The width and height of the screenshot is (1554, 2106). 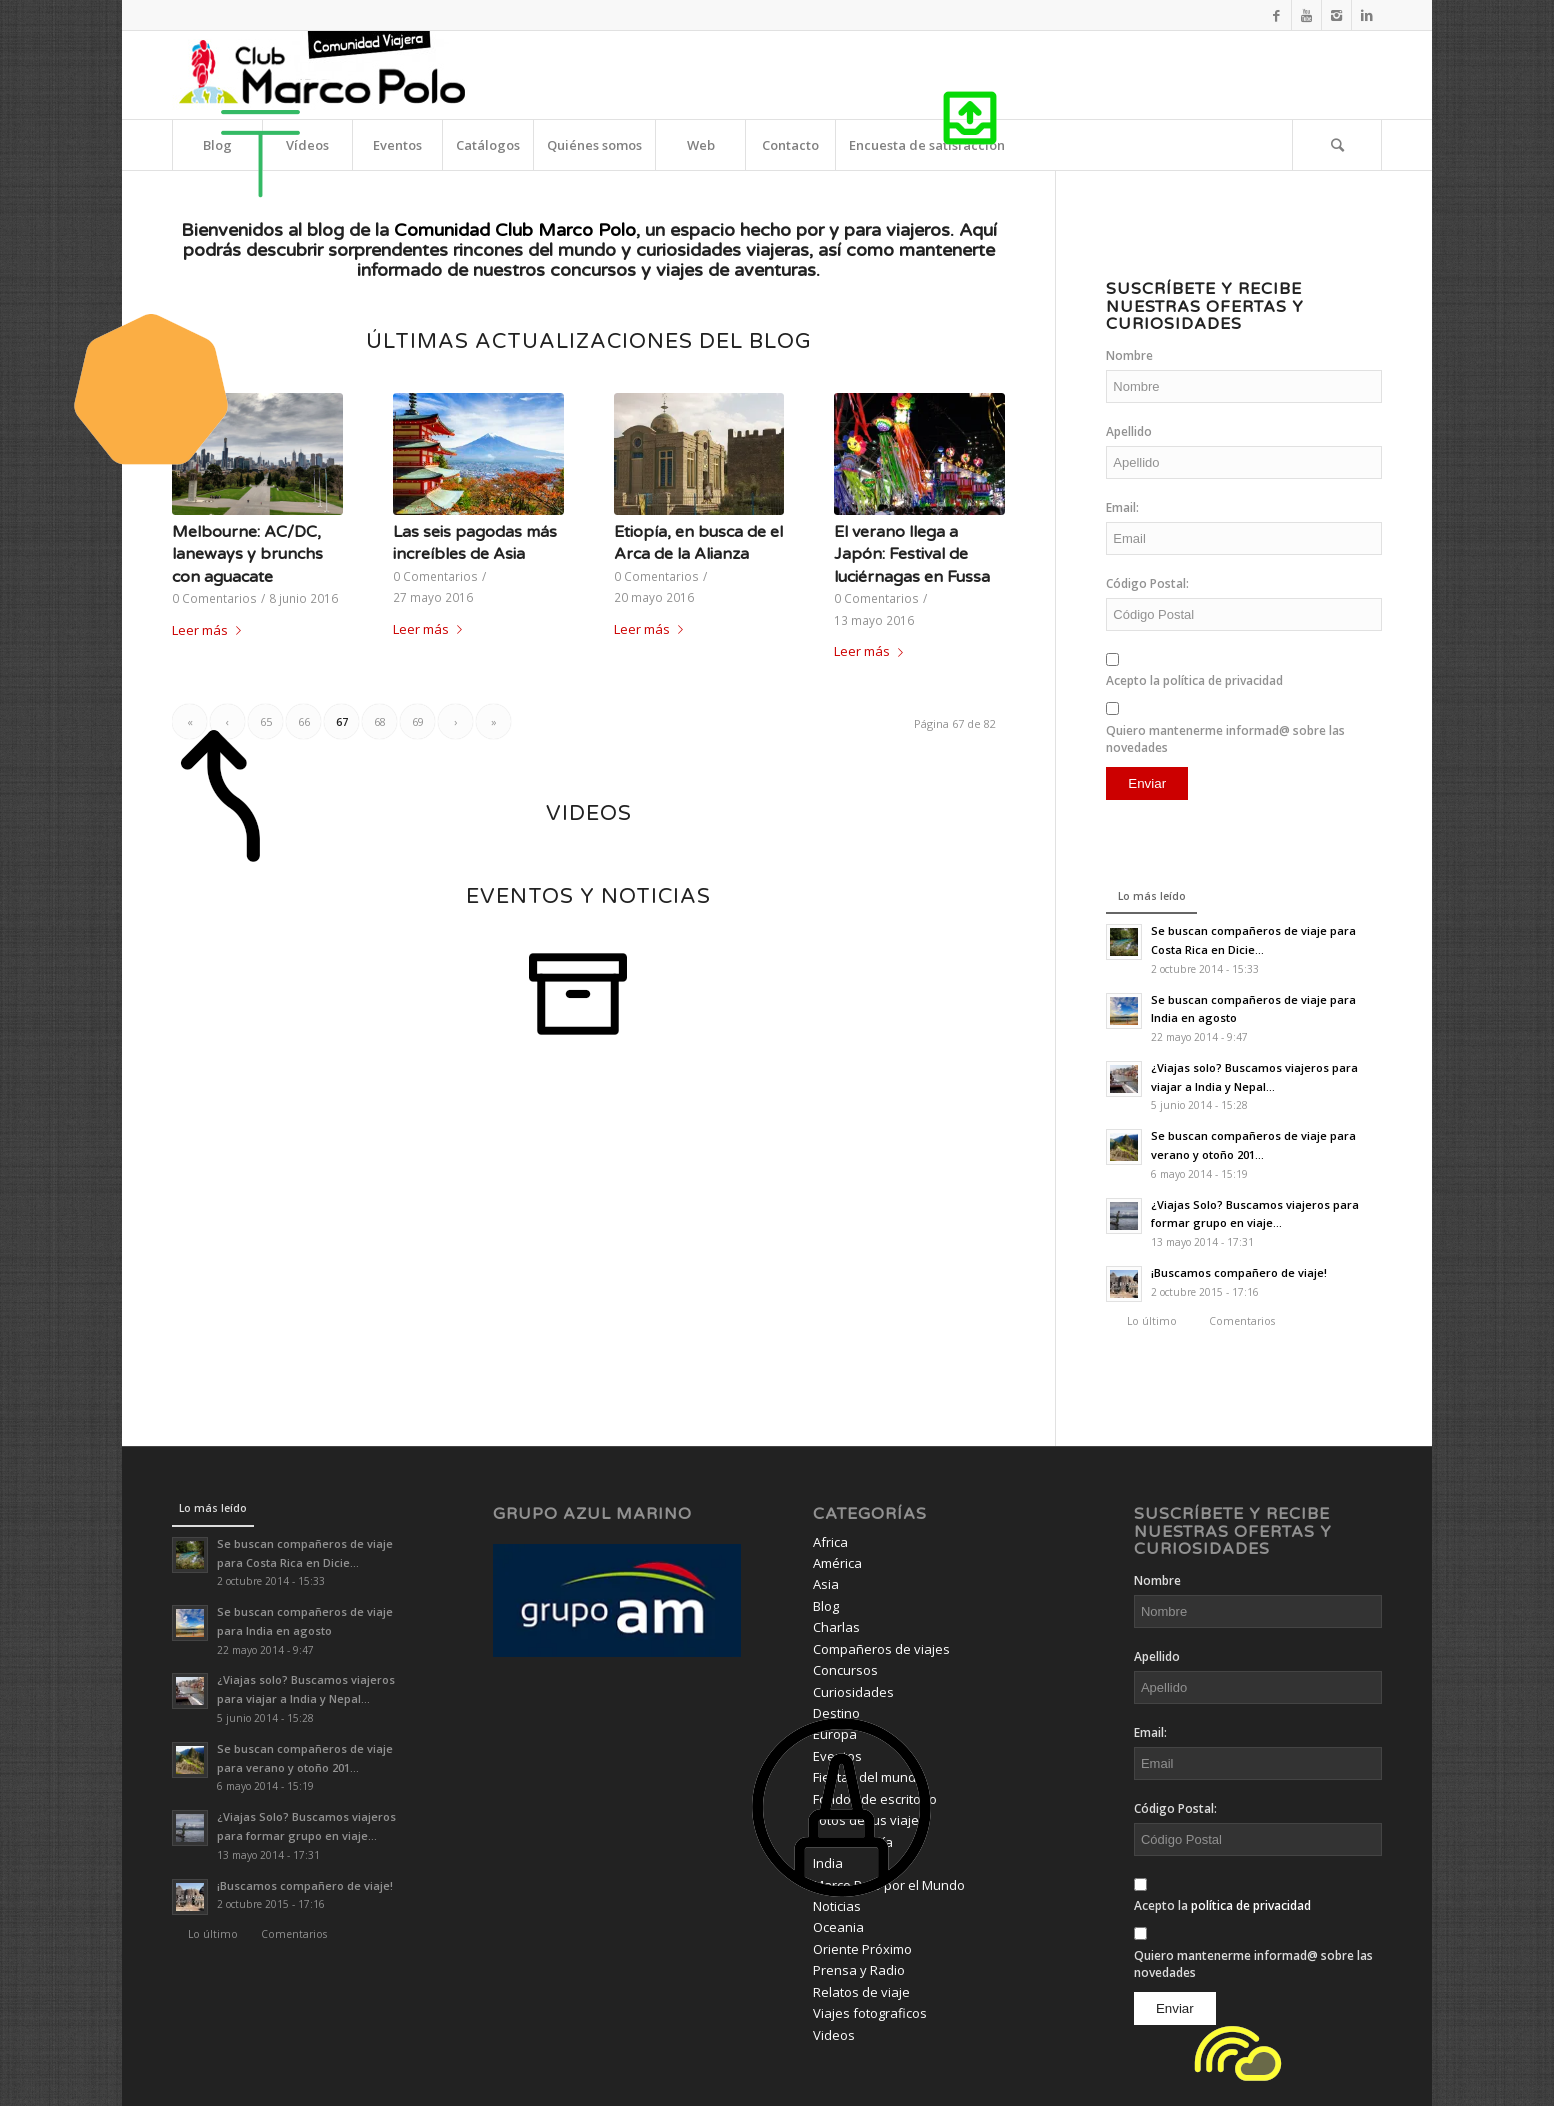 What do you see at coordinates (151, 394) in the screenshot?
I see `a seven-sided shape indicator or badge container` at bounding box center [151, 394].